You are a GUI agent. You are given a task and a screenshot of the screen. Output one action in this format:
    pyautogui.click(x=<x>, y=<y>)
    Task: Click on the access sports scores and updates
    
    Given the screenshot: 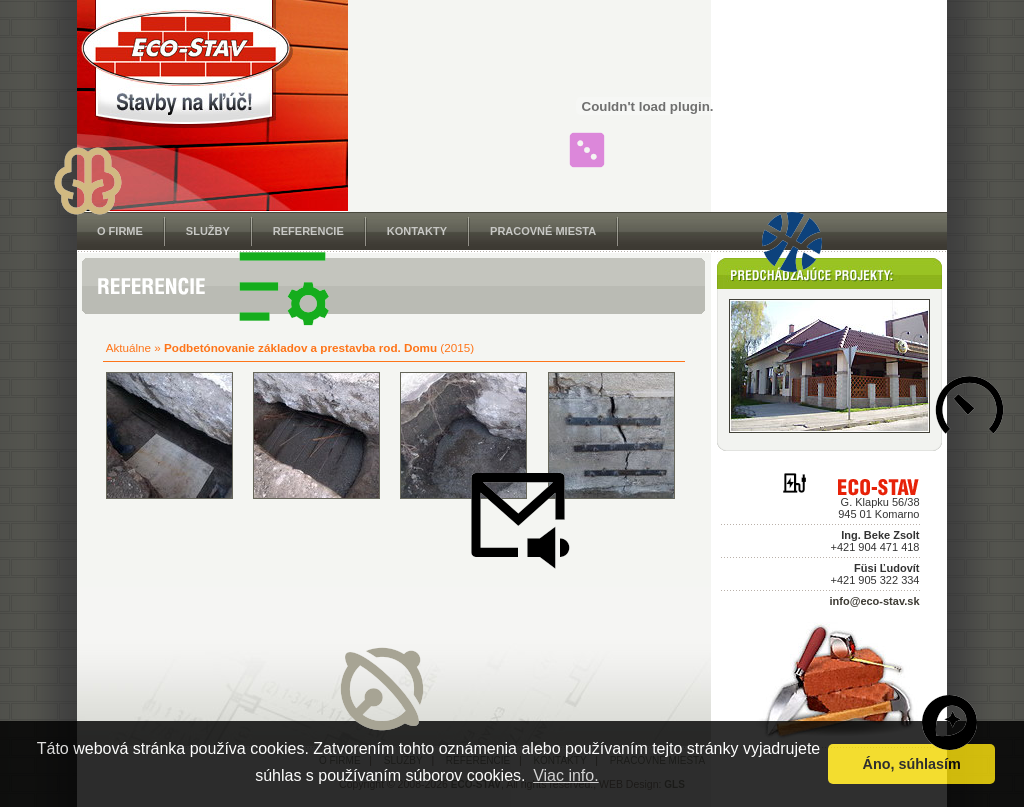 What is the action you would take?
    pyautogui.click(x=792, y=242)
    